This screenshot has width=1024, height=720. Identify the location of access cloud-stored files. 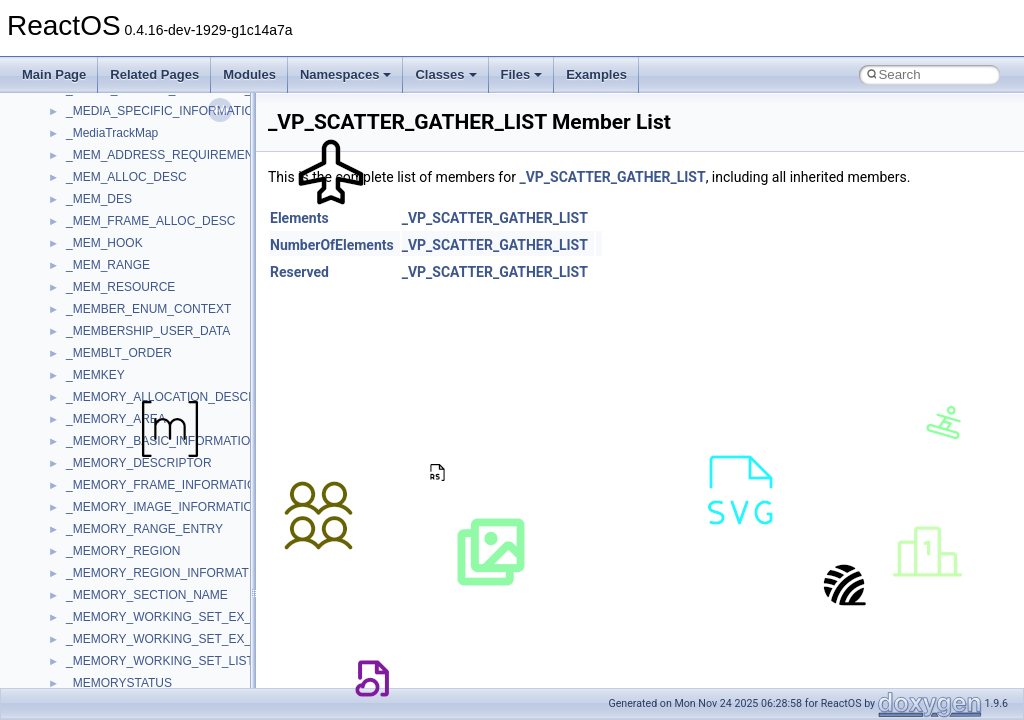
(373, 678).